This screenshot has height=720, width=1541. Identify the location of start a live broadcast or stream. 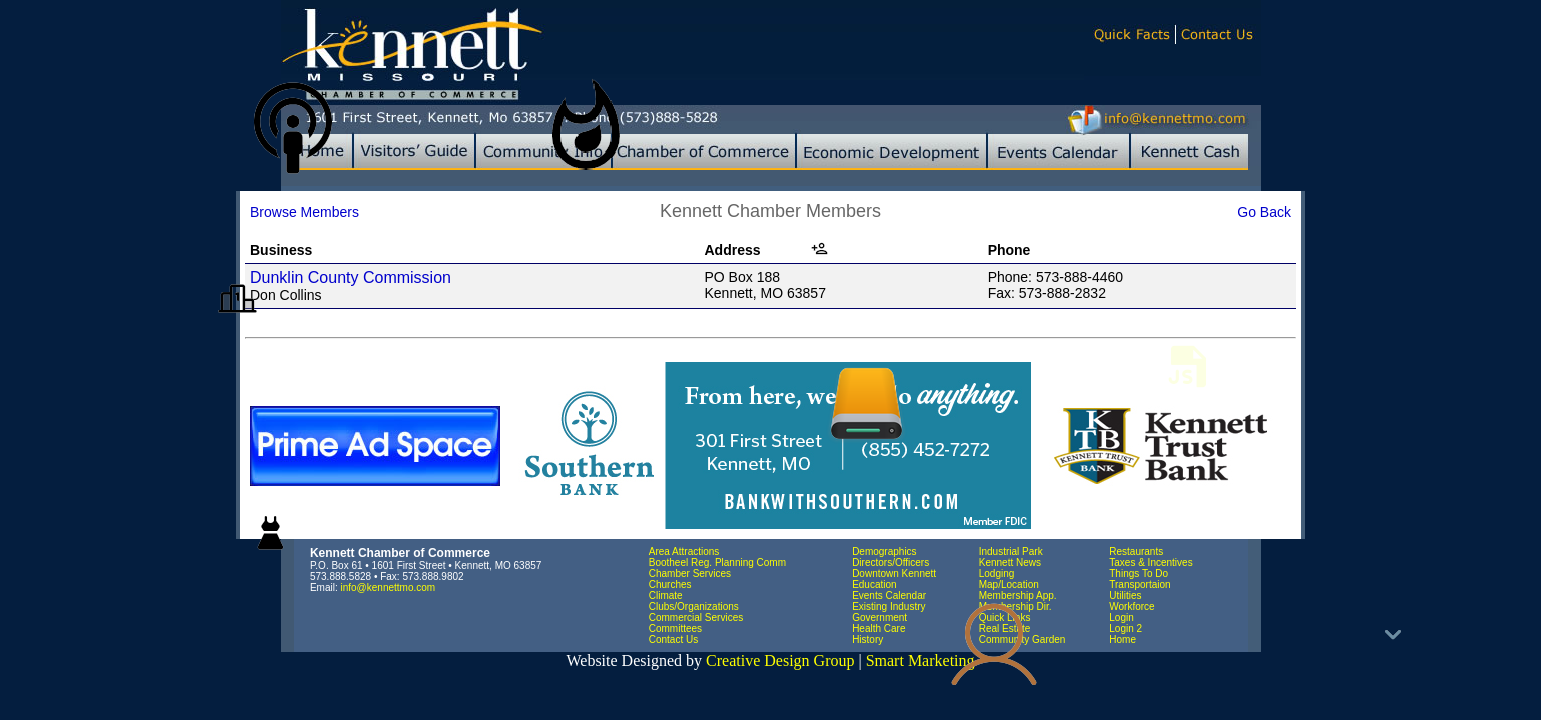
(293, 128).